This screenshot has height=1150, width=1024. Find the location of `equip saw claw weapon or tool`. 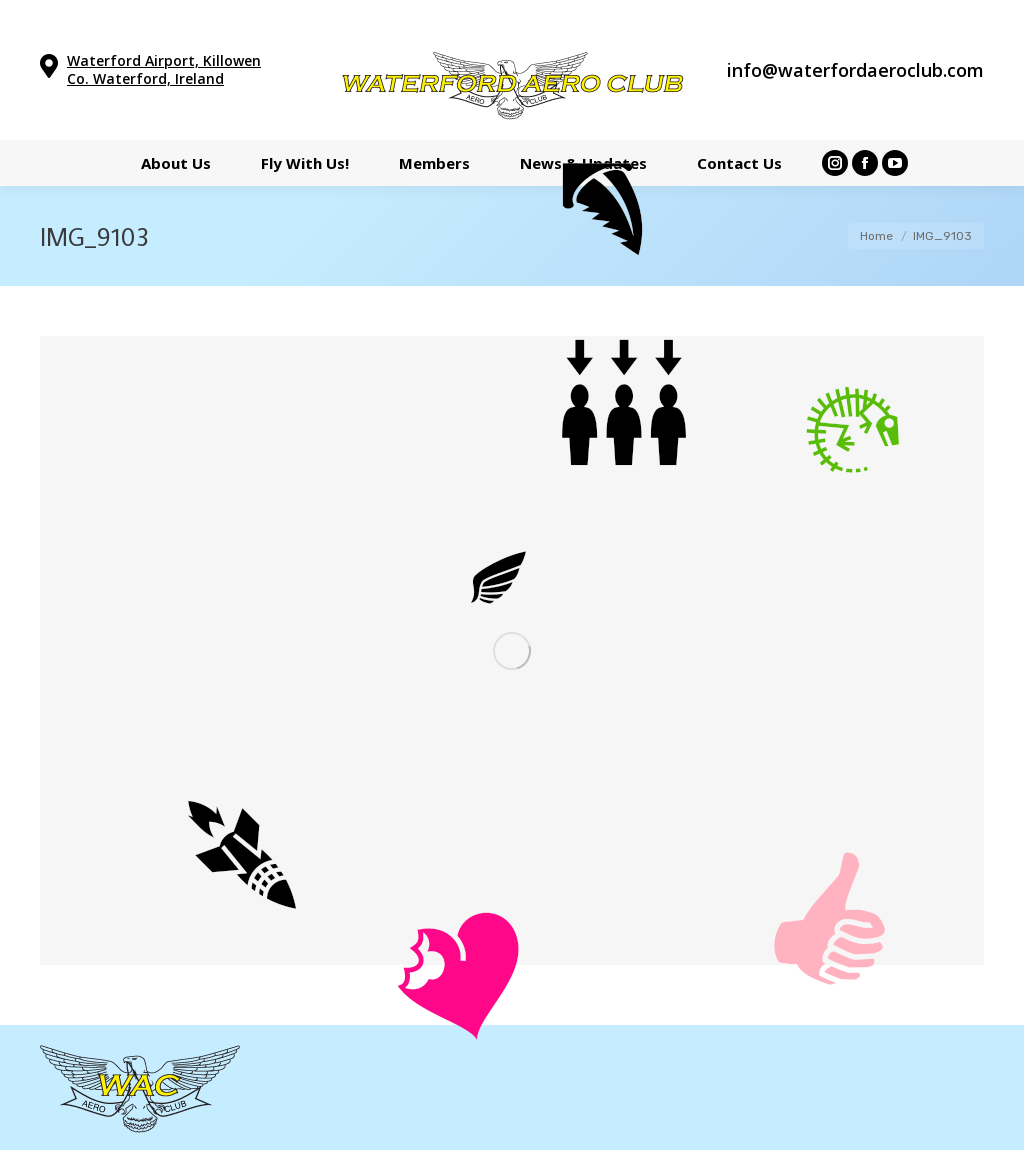

equip saw claw weapon or tool is located at coordinates (607, 209).